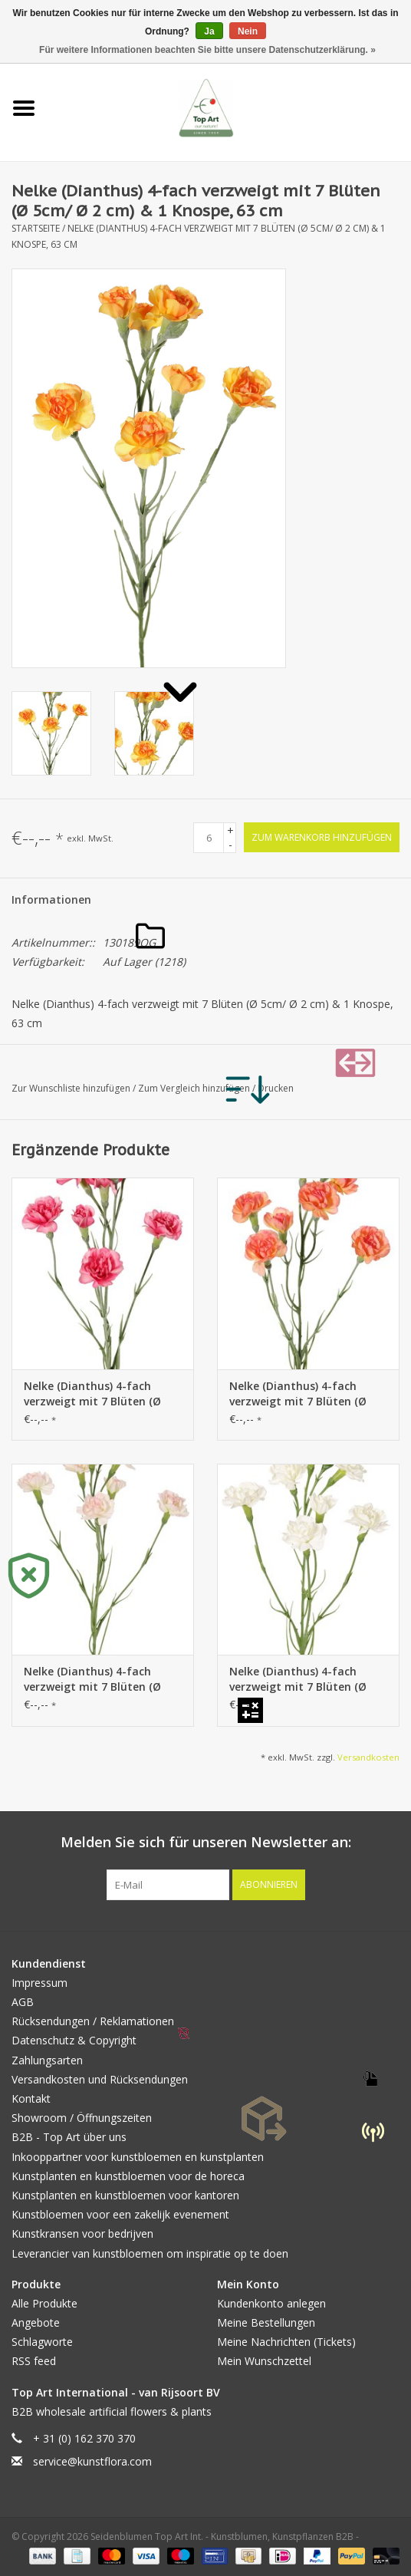 This screenshot has width=411, height=2576. I want to click on open calculator app, so click(250, 1710).